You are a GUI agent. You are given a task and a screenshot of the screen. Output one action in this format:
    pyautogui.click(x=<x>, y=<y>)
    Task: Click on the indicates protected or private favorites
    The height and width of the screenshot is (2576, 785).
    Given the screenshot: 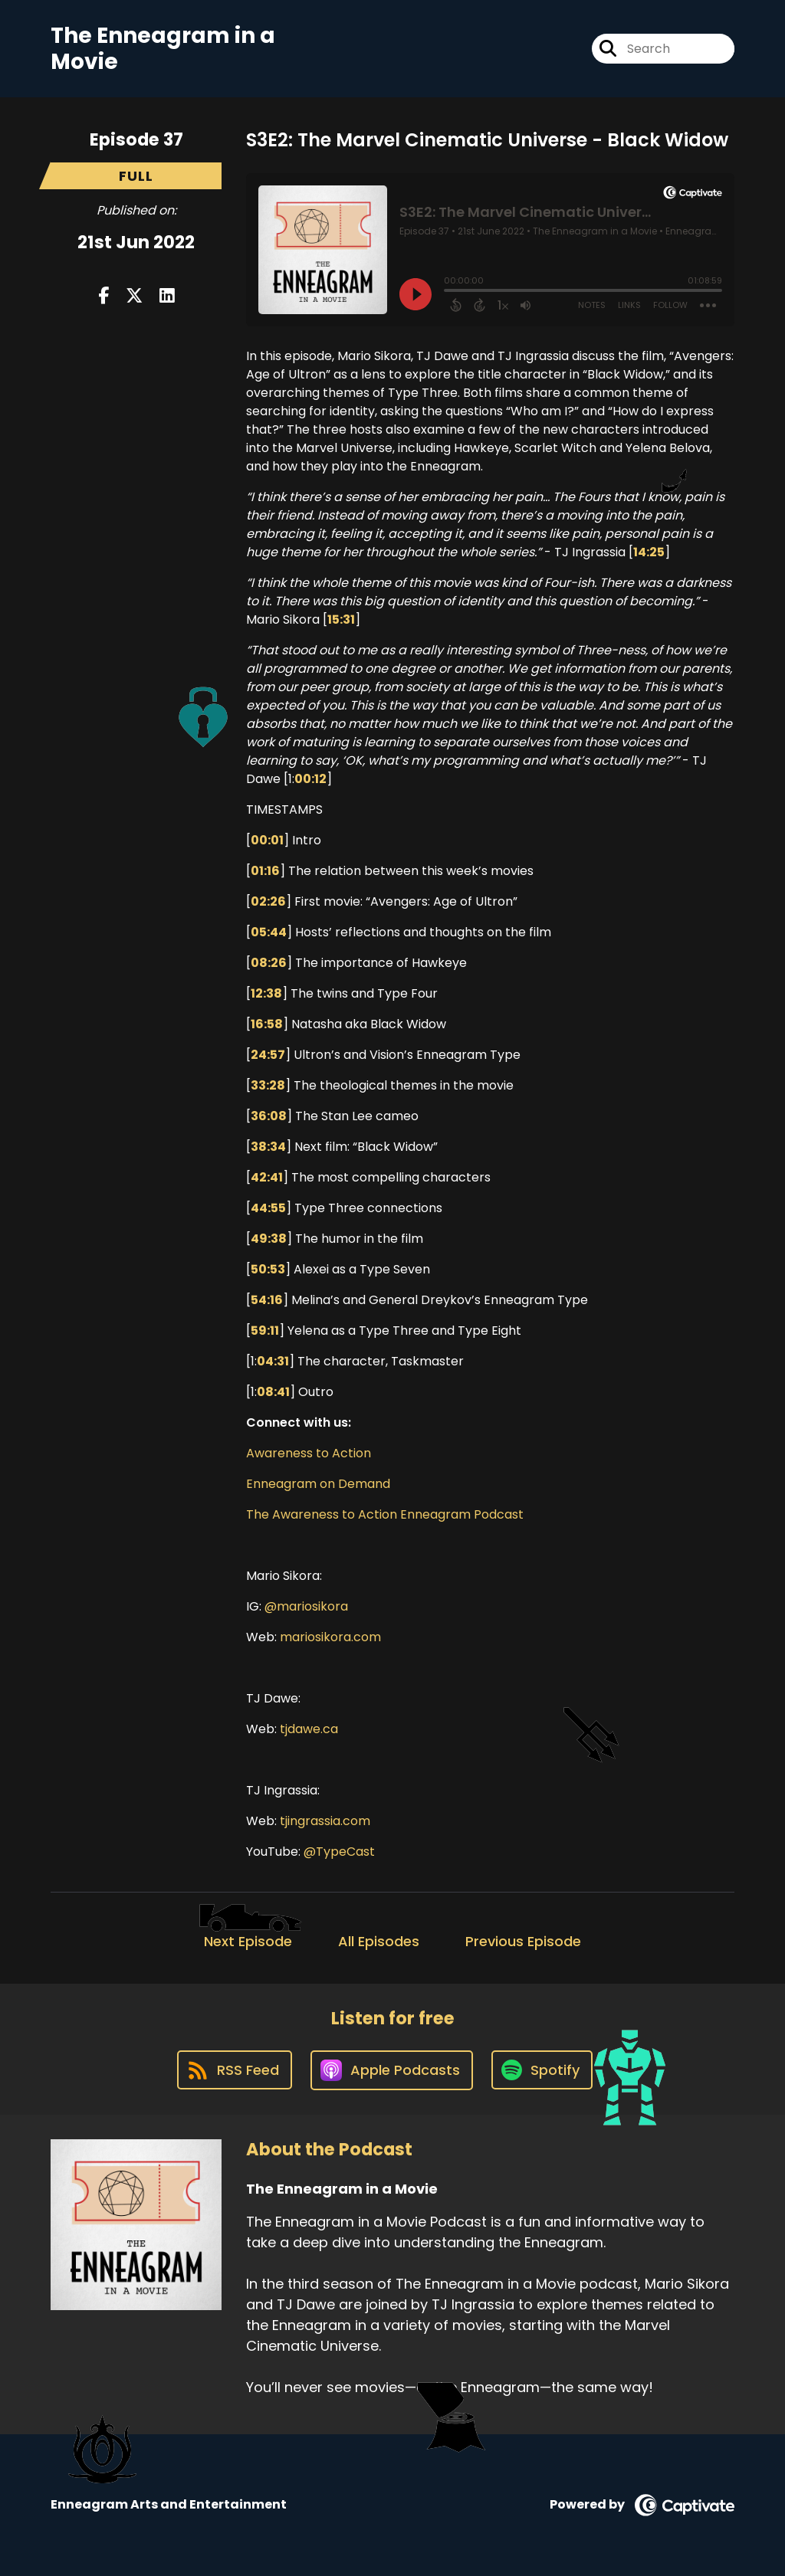 What is the action you would take?
    pyautogui.click(x=203, y=717)
    